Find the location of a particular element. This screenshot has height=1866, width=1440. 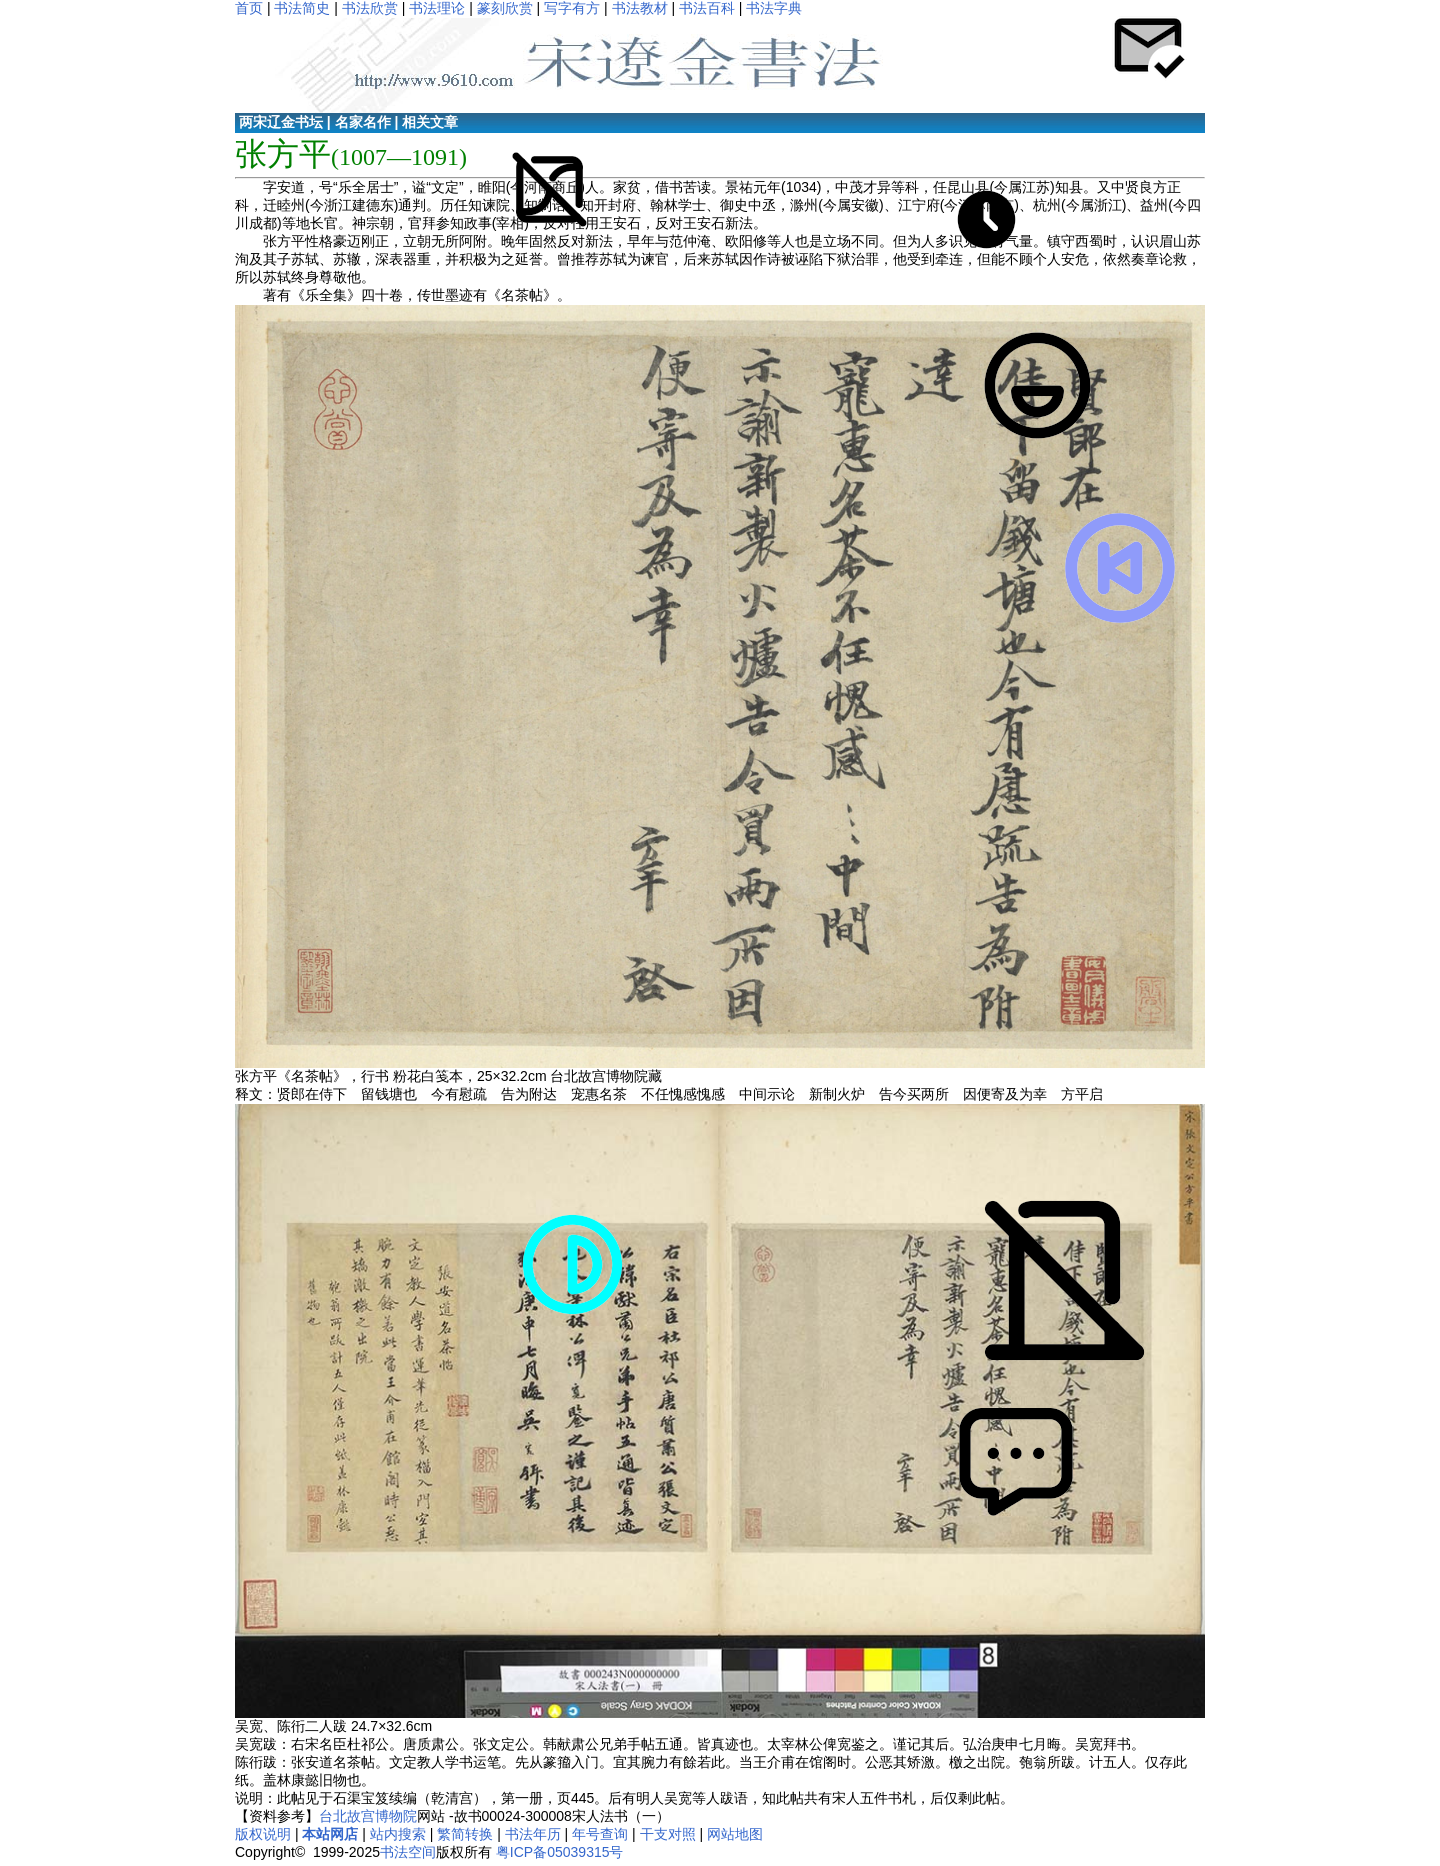

disable contrast adjustment is located at coordinates (549, 189).